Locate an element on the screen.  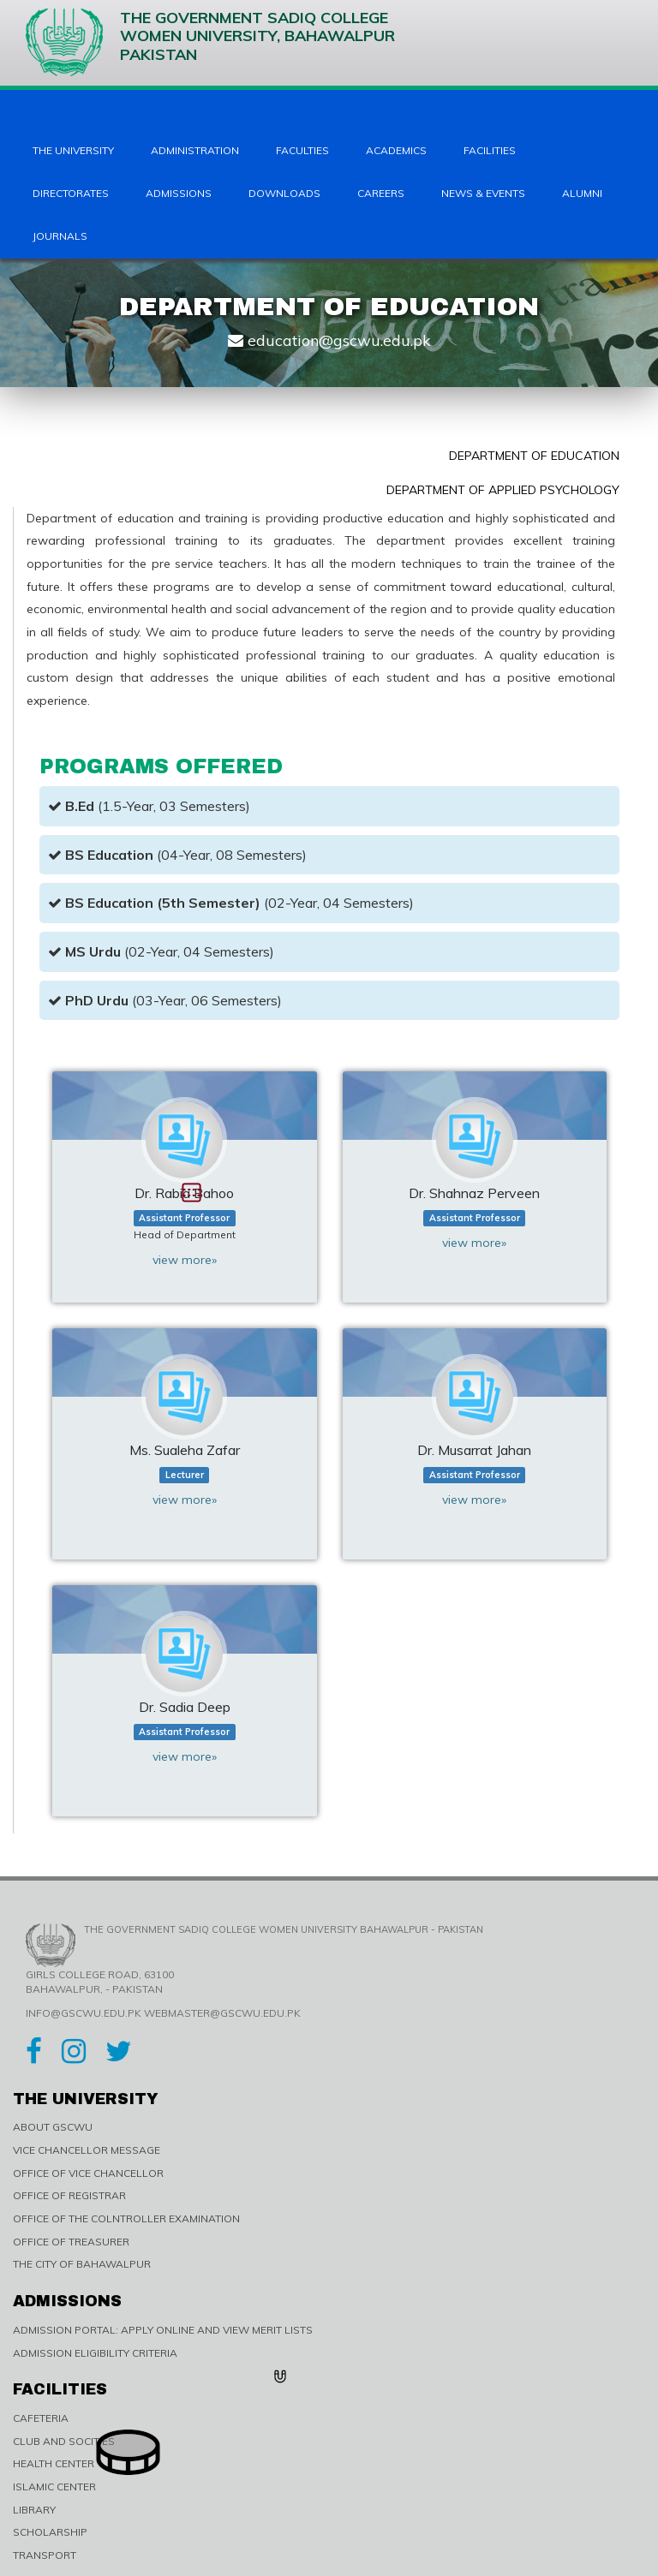
attract or pull related items together is located at coordinates (280, 2376).